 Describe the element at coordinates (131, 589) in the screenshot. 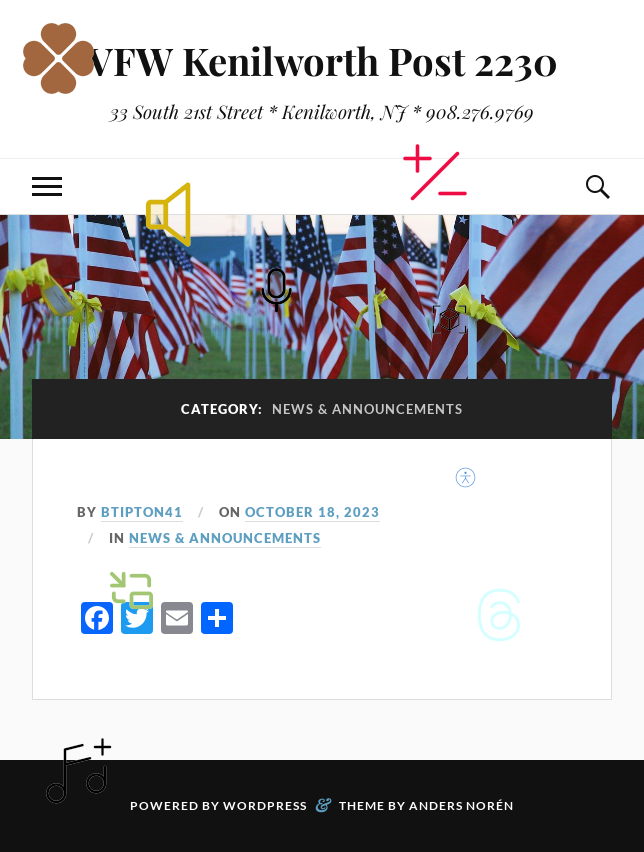

I see `enable picture-in-picture mode` at that location.